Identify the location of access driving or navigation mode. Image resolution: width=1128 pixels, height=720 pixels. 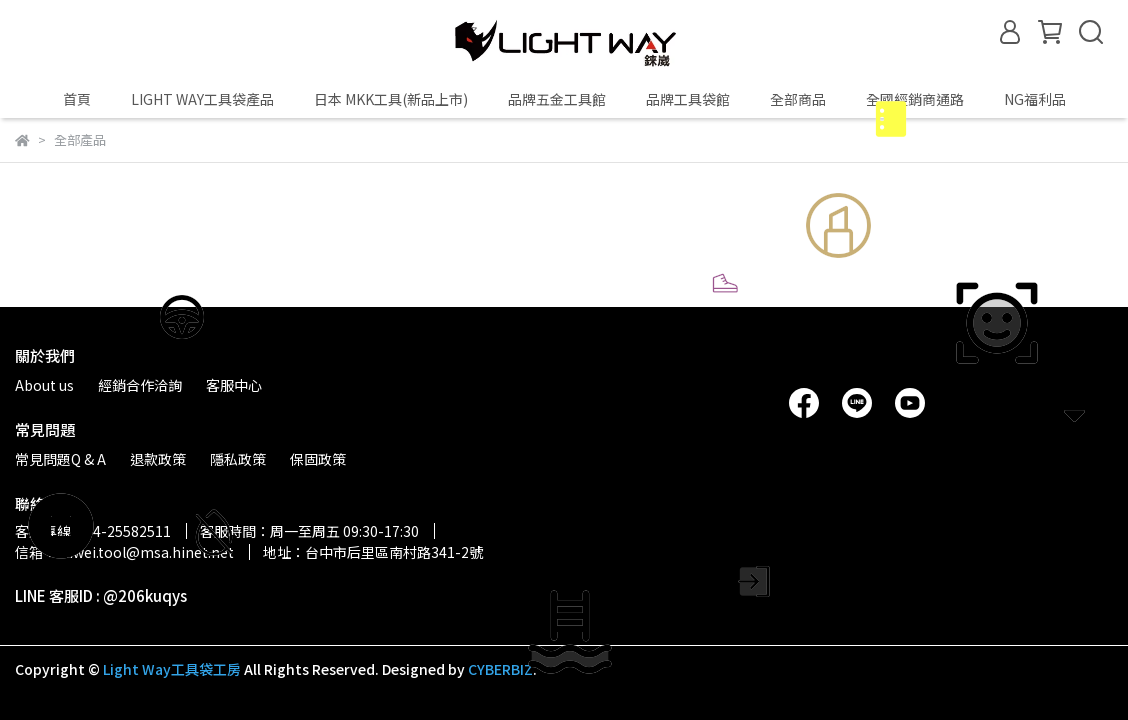
(182, 317).